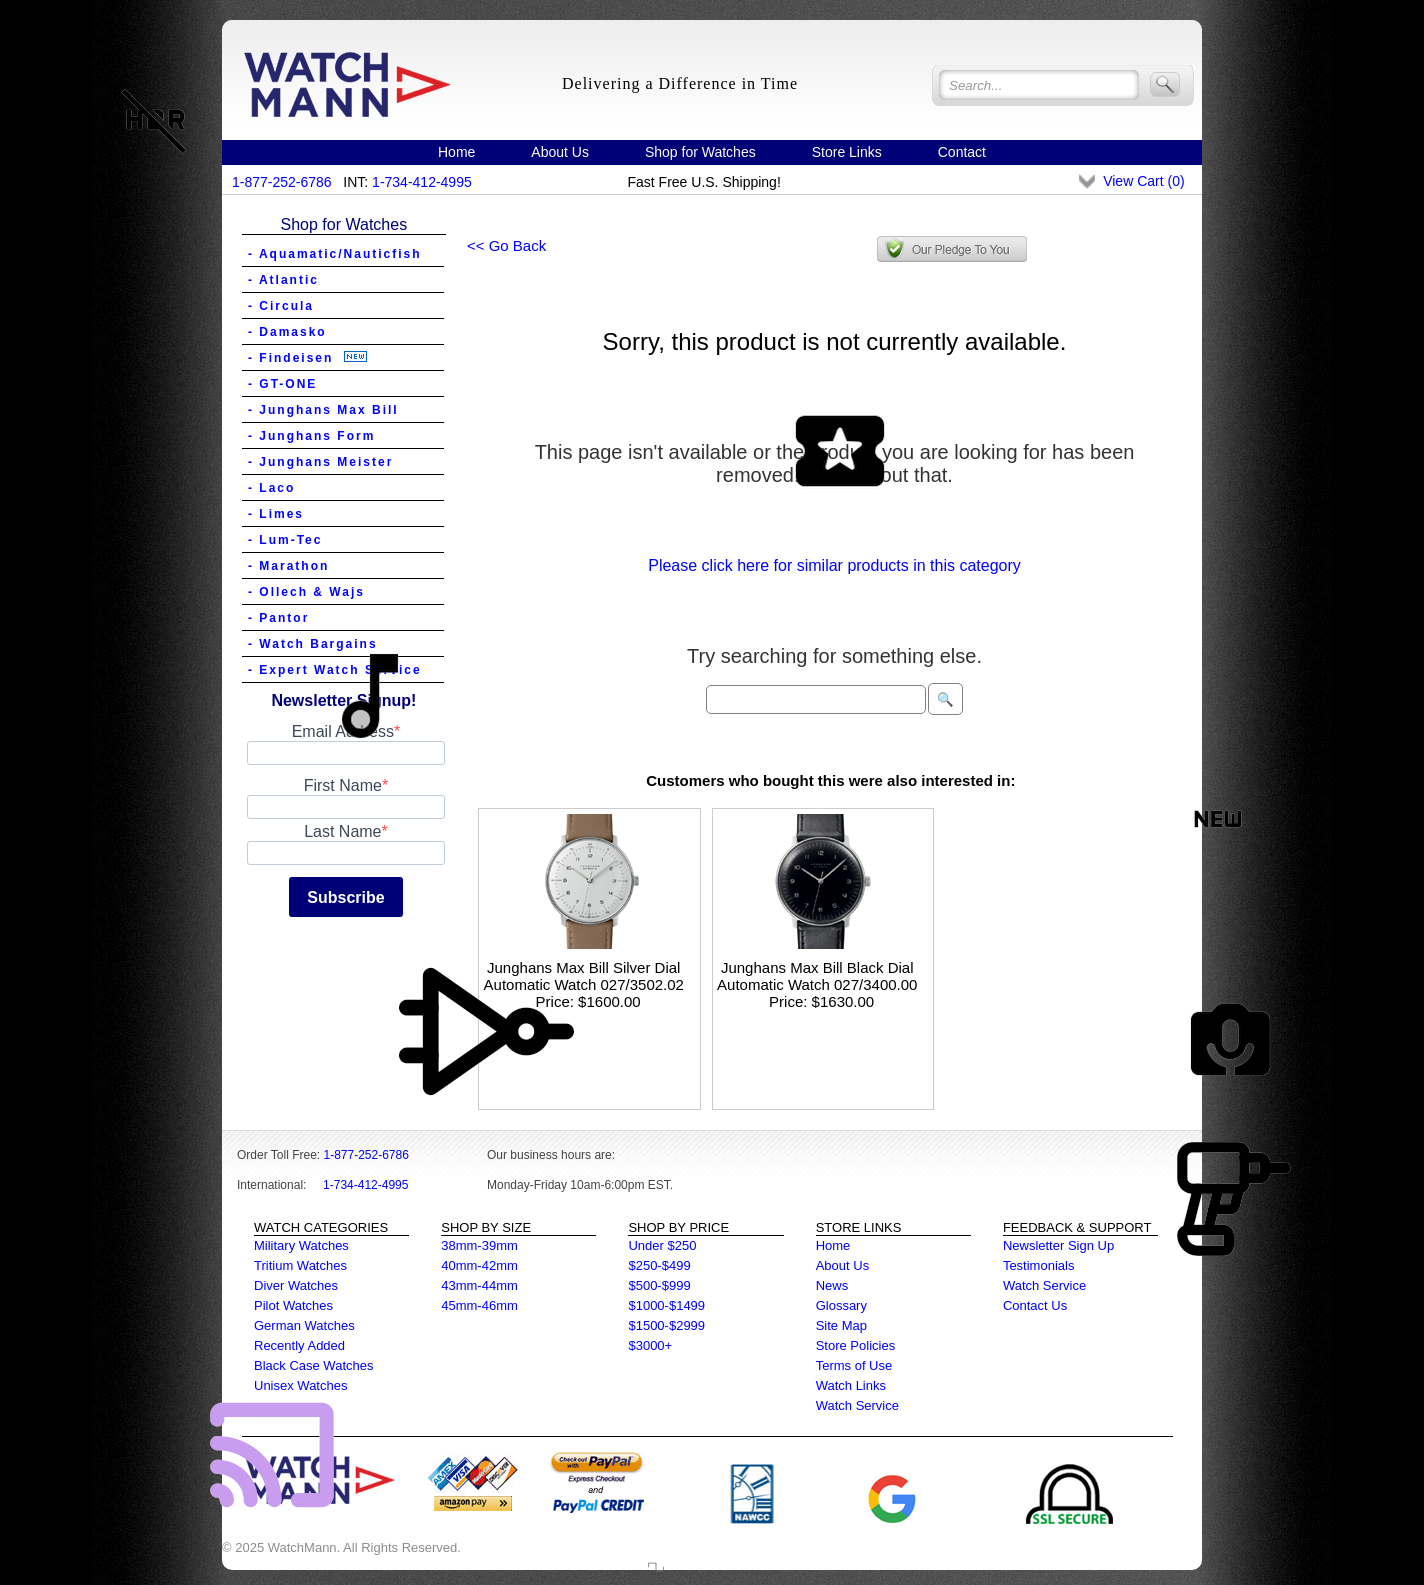 The image size is (1424, 1585). Describe the element at coordinates (1218, 819) in the screenshot. I see `indicates new content or recently added items` at that location.